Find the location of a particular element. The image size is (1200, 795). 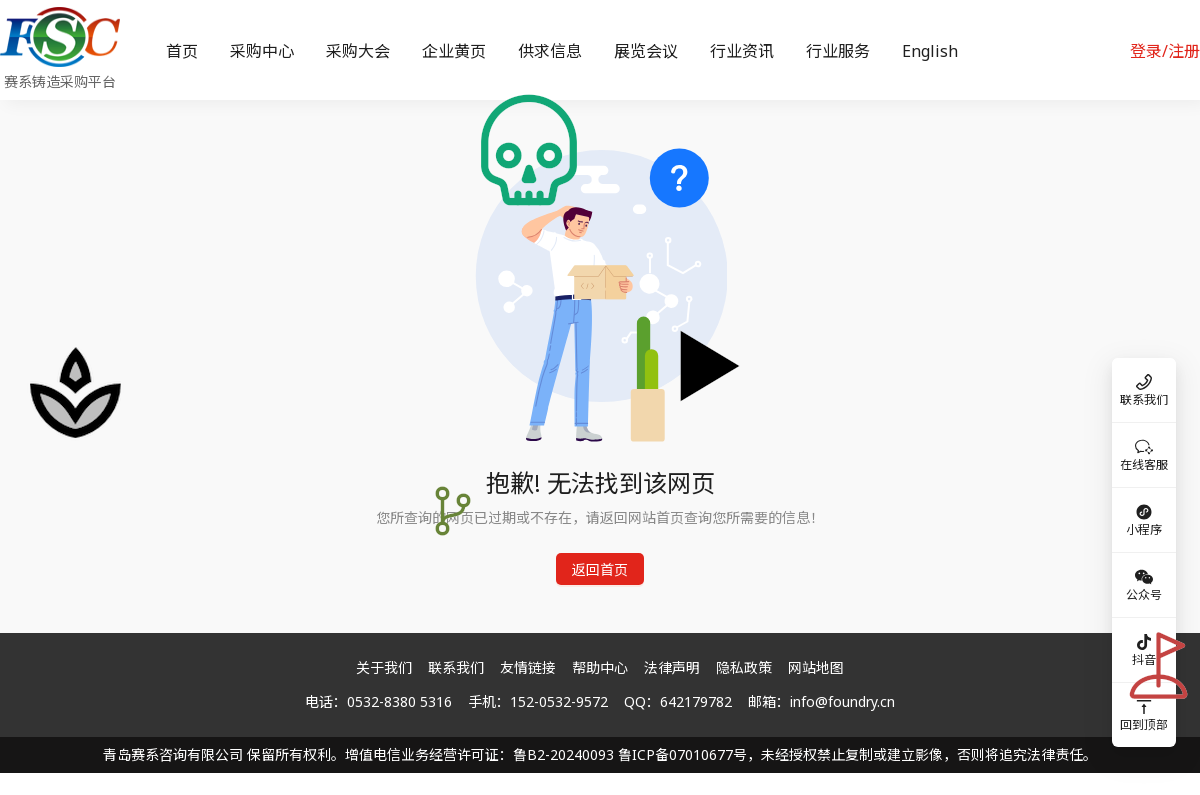

start playing media is located at coordinates (710, 366).